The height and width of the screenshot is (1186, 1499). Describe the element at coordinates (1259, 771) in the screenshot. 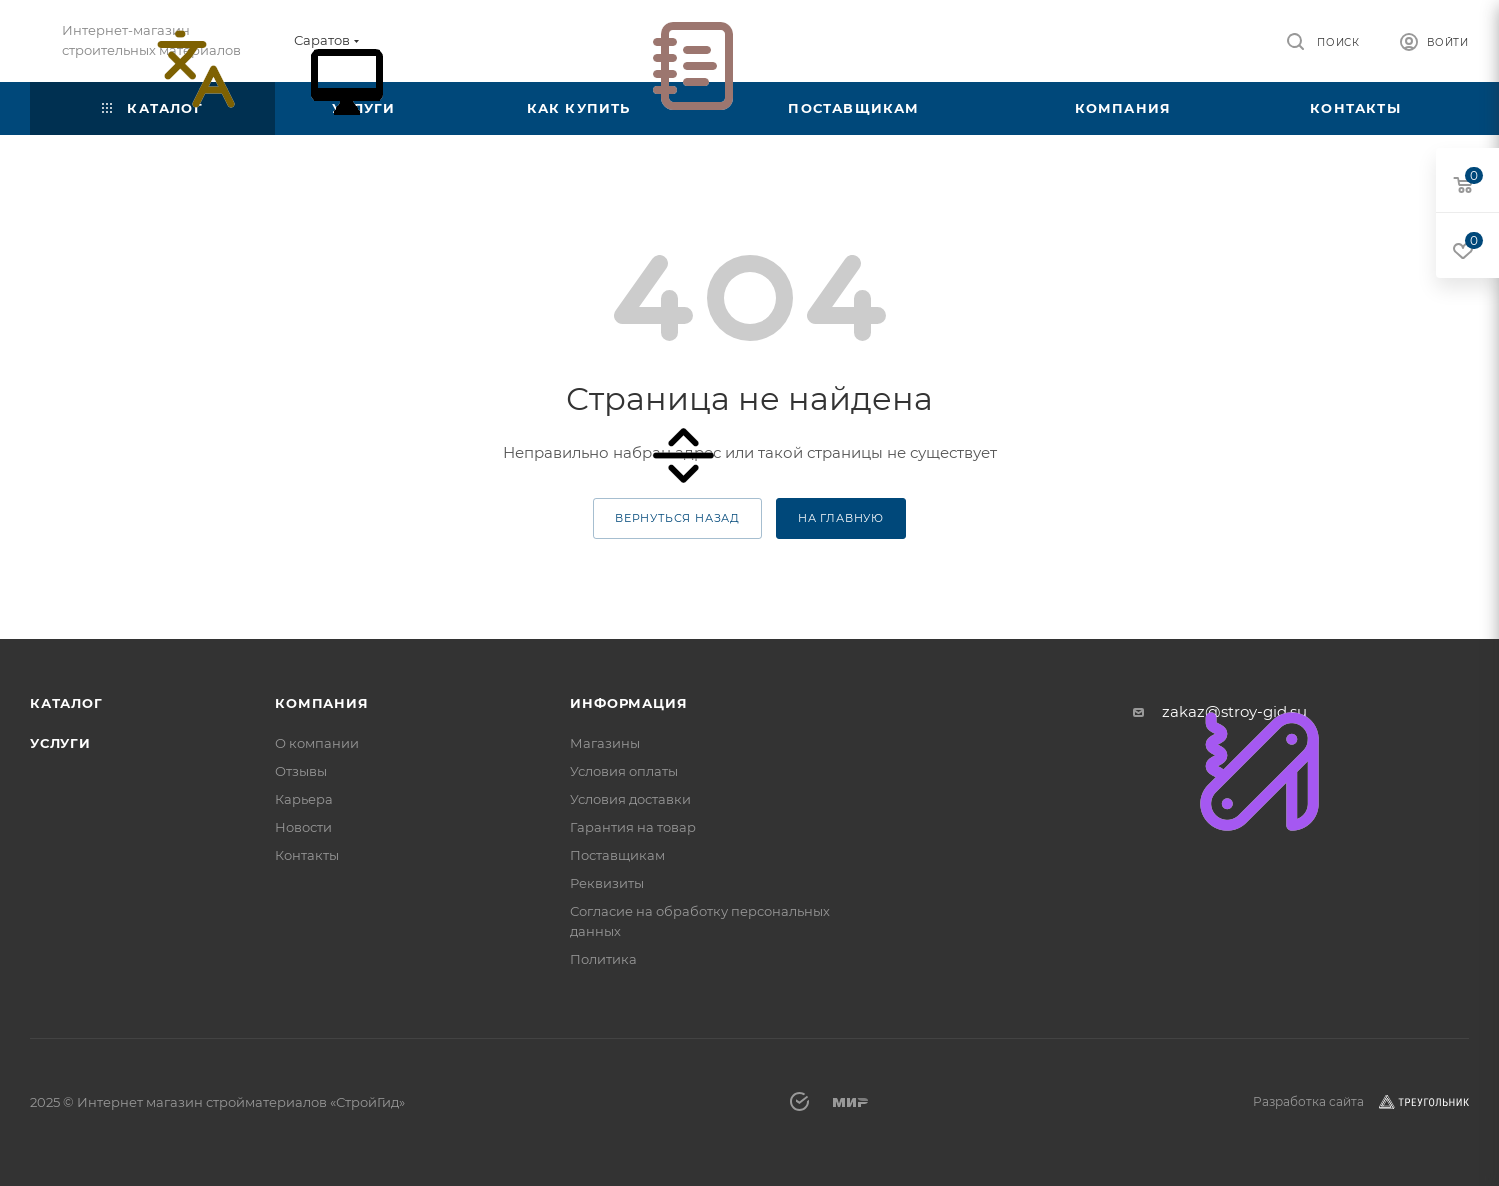

I see `access multi-tool or utility functions` at that location.